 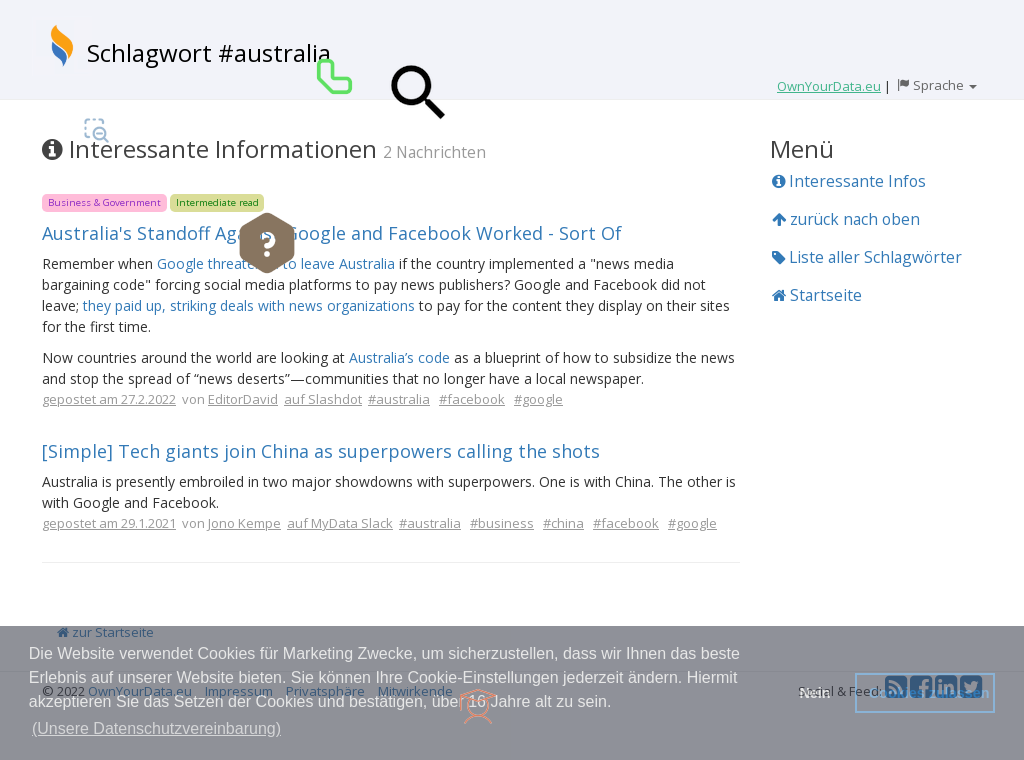 What do you see at coordinates (96, 130) in the screenshot?
I see `zoom out of selected area` at bounding box center [96, 130].